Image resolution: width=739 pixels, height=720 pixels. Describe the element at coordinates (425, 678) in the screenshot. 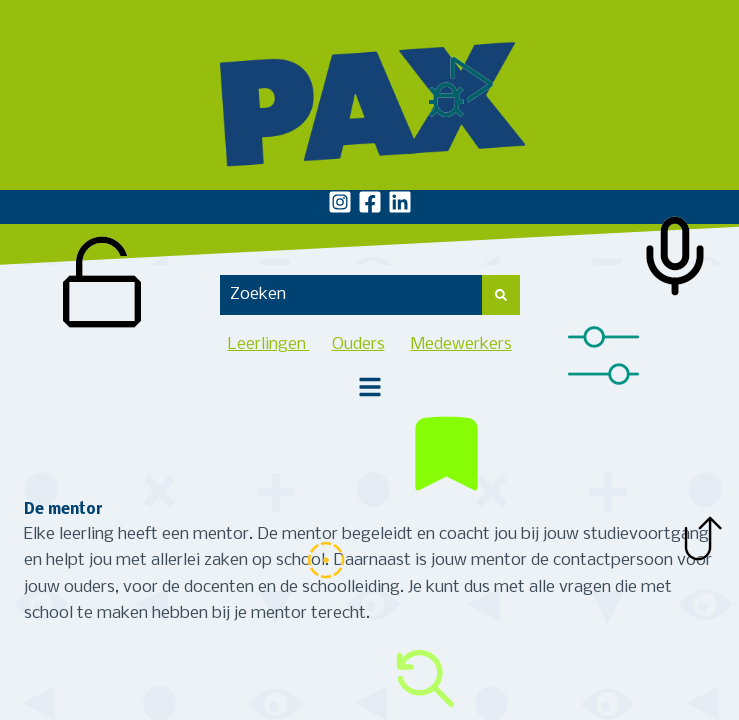

I see `reset zoom to default level` at that location.